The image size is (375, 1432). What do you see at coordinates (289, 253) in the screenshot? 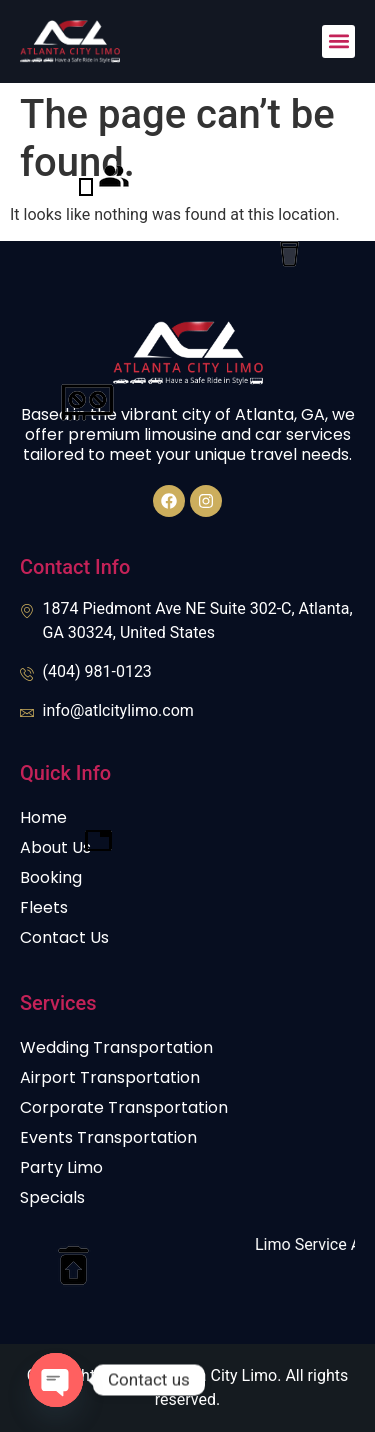
I see `view nearby bars or pubs` at bounding box center [289, 253].